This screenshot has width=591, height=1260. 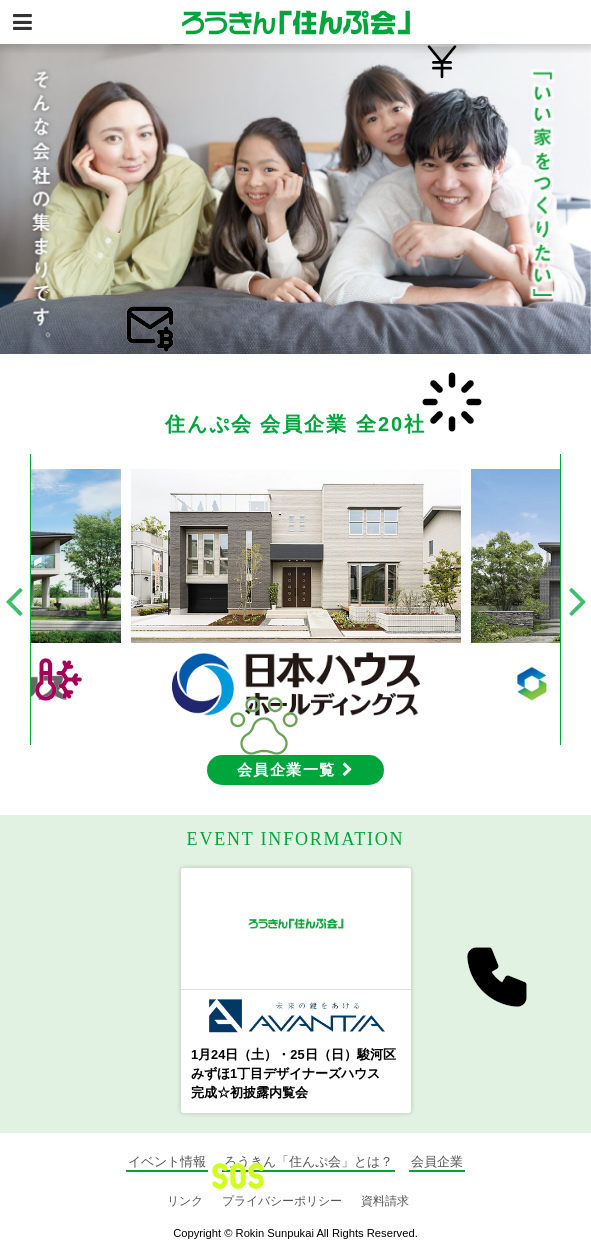 I want to click on indicates content is loading, so click(x=452, y=402).